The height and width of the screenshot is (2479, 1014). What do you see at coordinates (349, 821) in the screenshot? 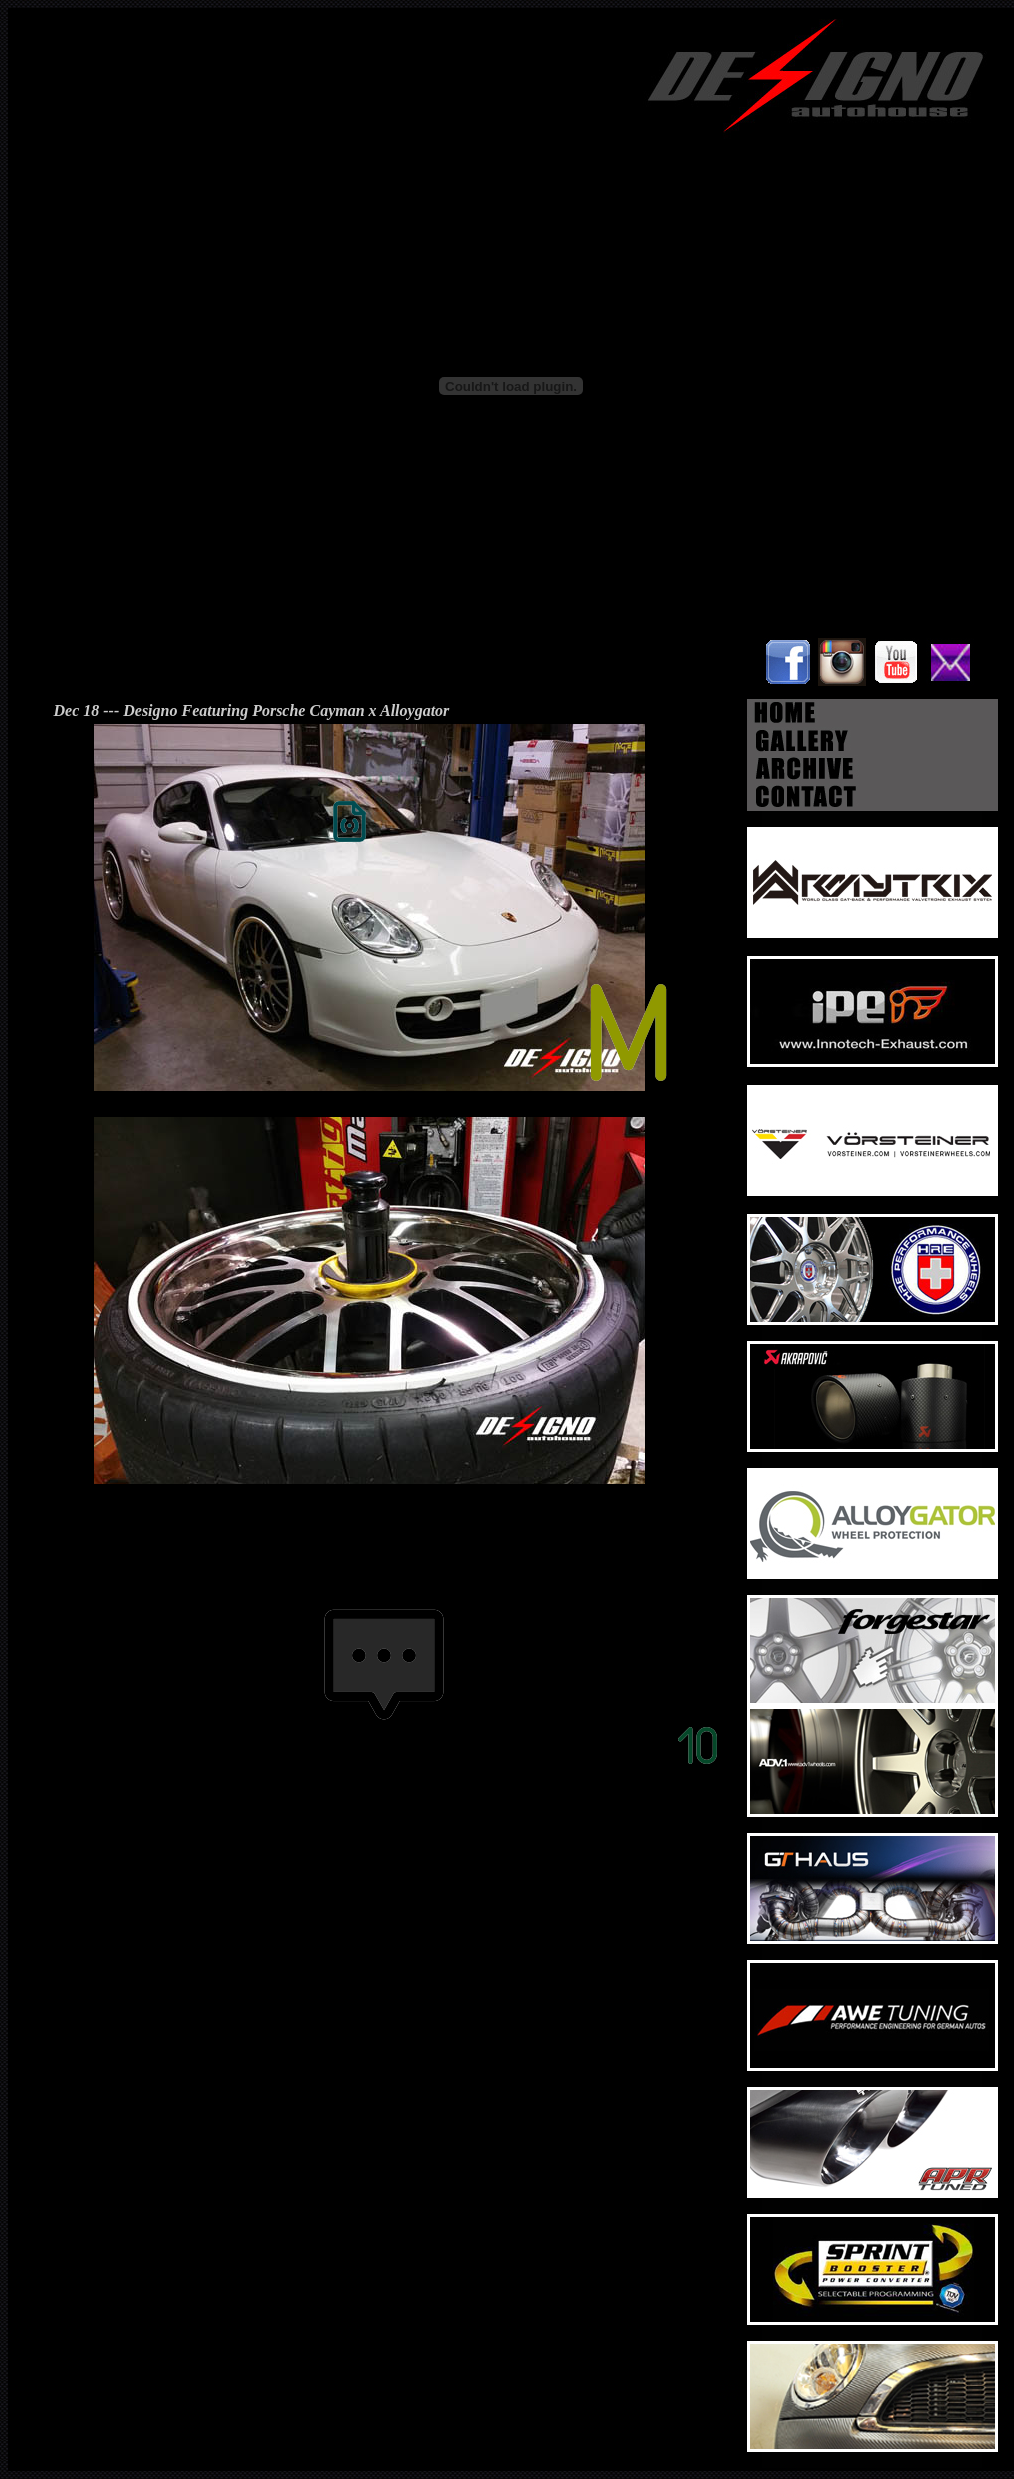
I see `access a file with wireless or signal data` at bounding box center [349, 821].